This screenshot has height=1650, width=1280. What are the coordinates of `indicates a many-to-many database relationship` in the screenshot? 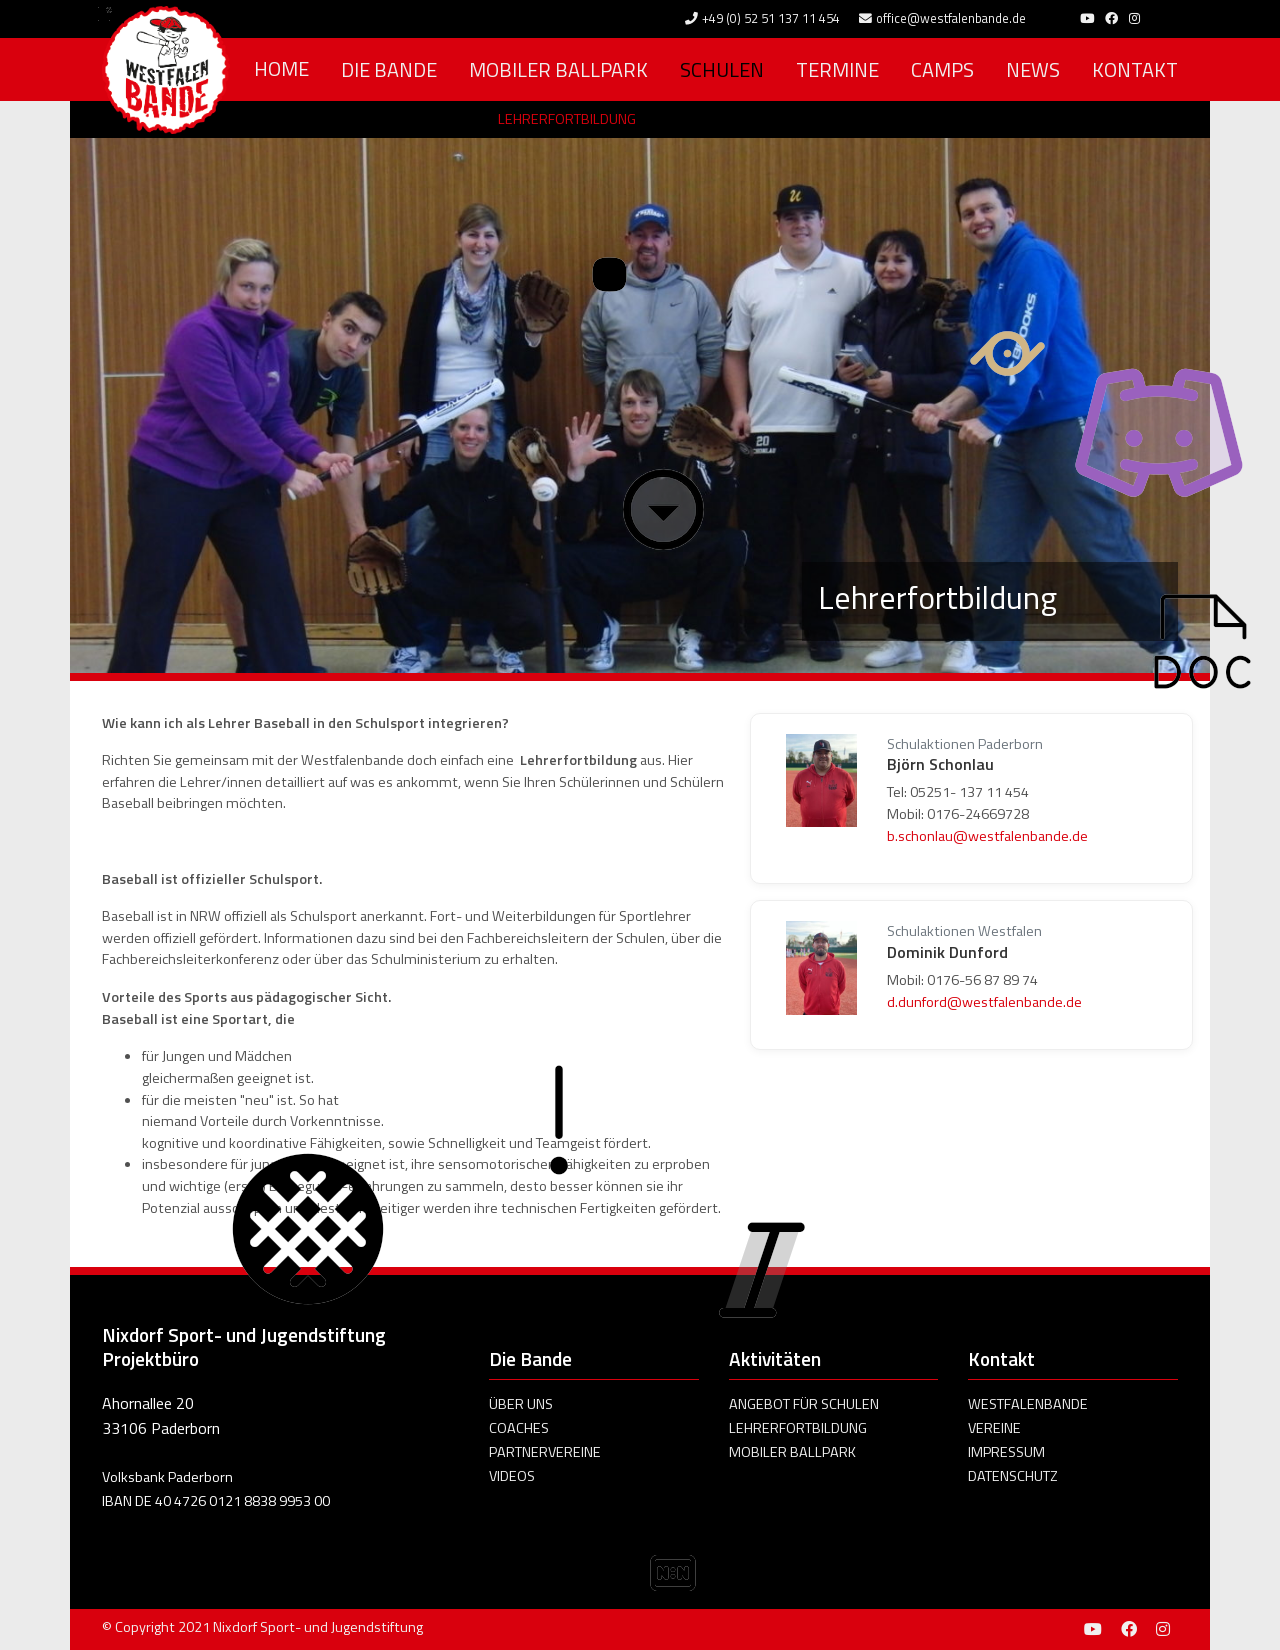 It's located at (673, 1573).